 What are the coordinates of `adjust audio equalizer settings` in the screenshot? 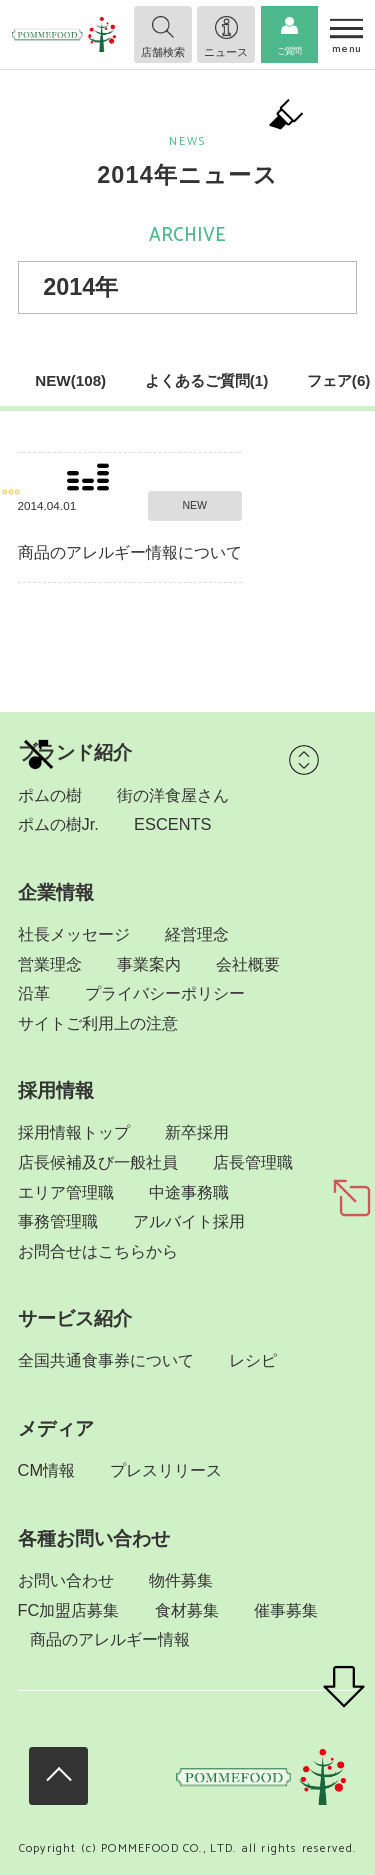 It's located at (88, 477).